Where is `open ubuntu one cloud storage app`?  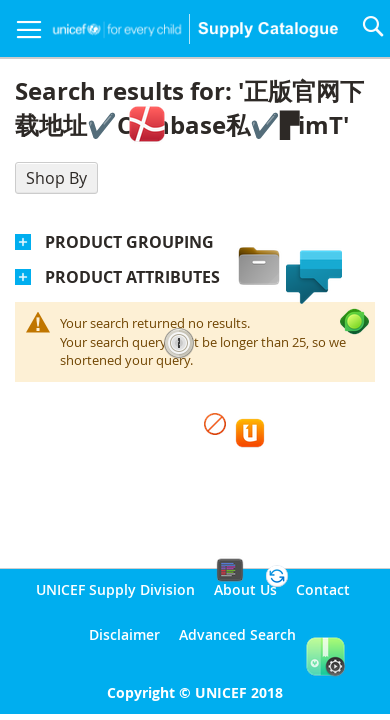
open ubuntu one cloud storage app is located at coordinates (250, 433).